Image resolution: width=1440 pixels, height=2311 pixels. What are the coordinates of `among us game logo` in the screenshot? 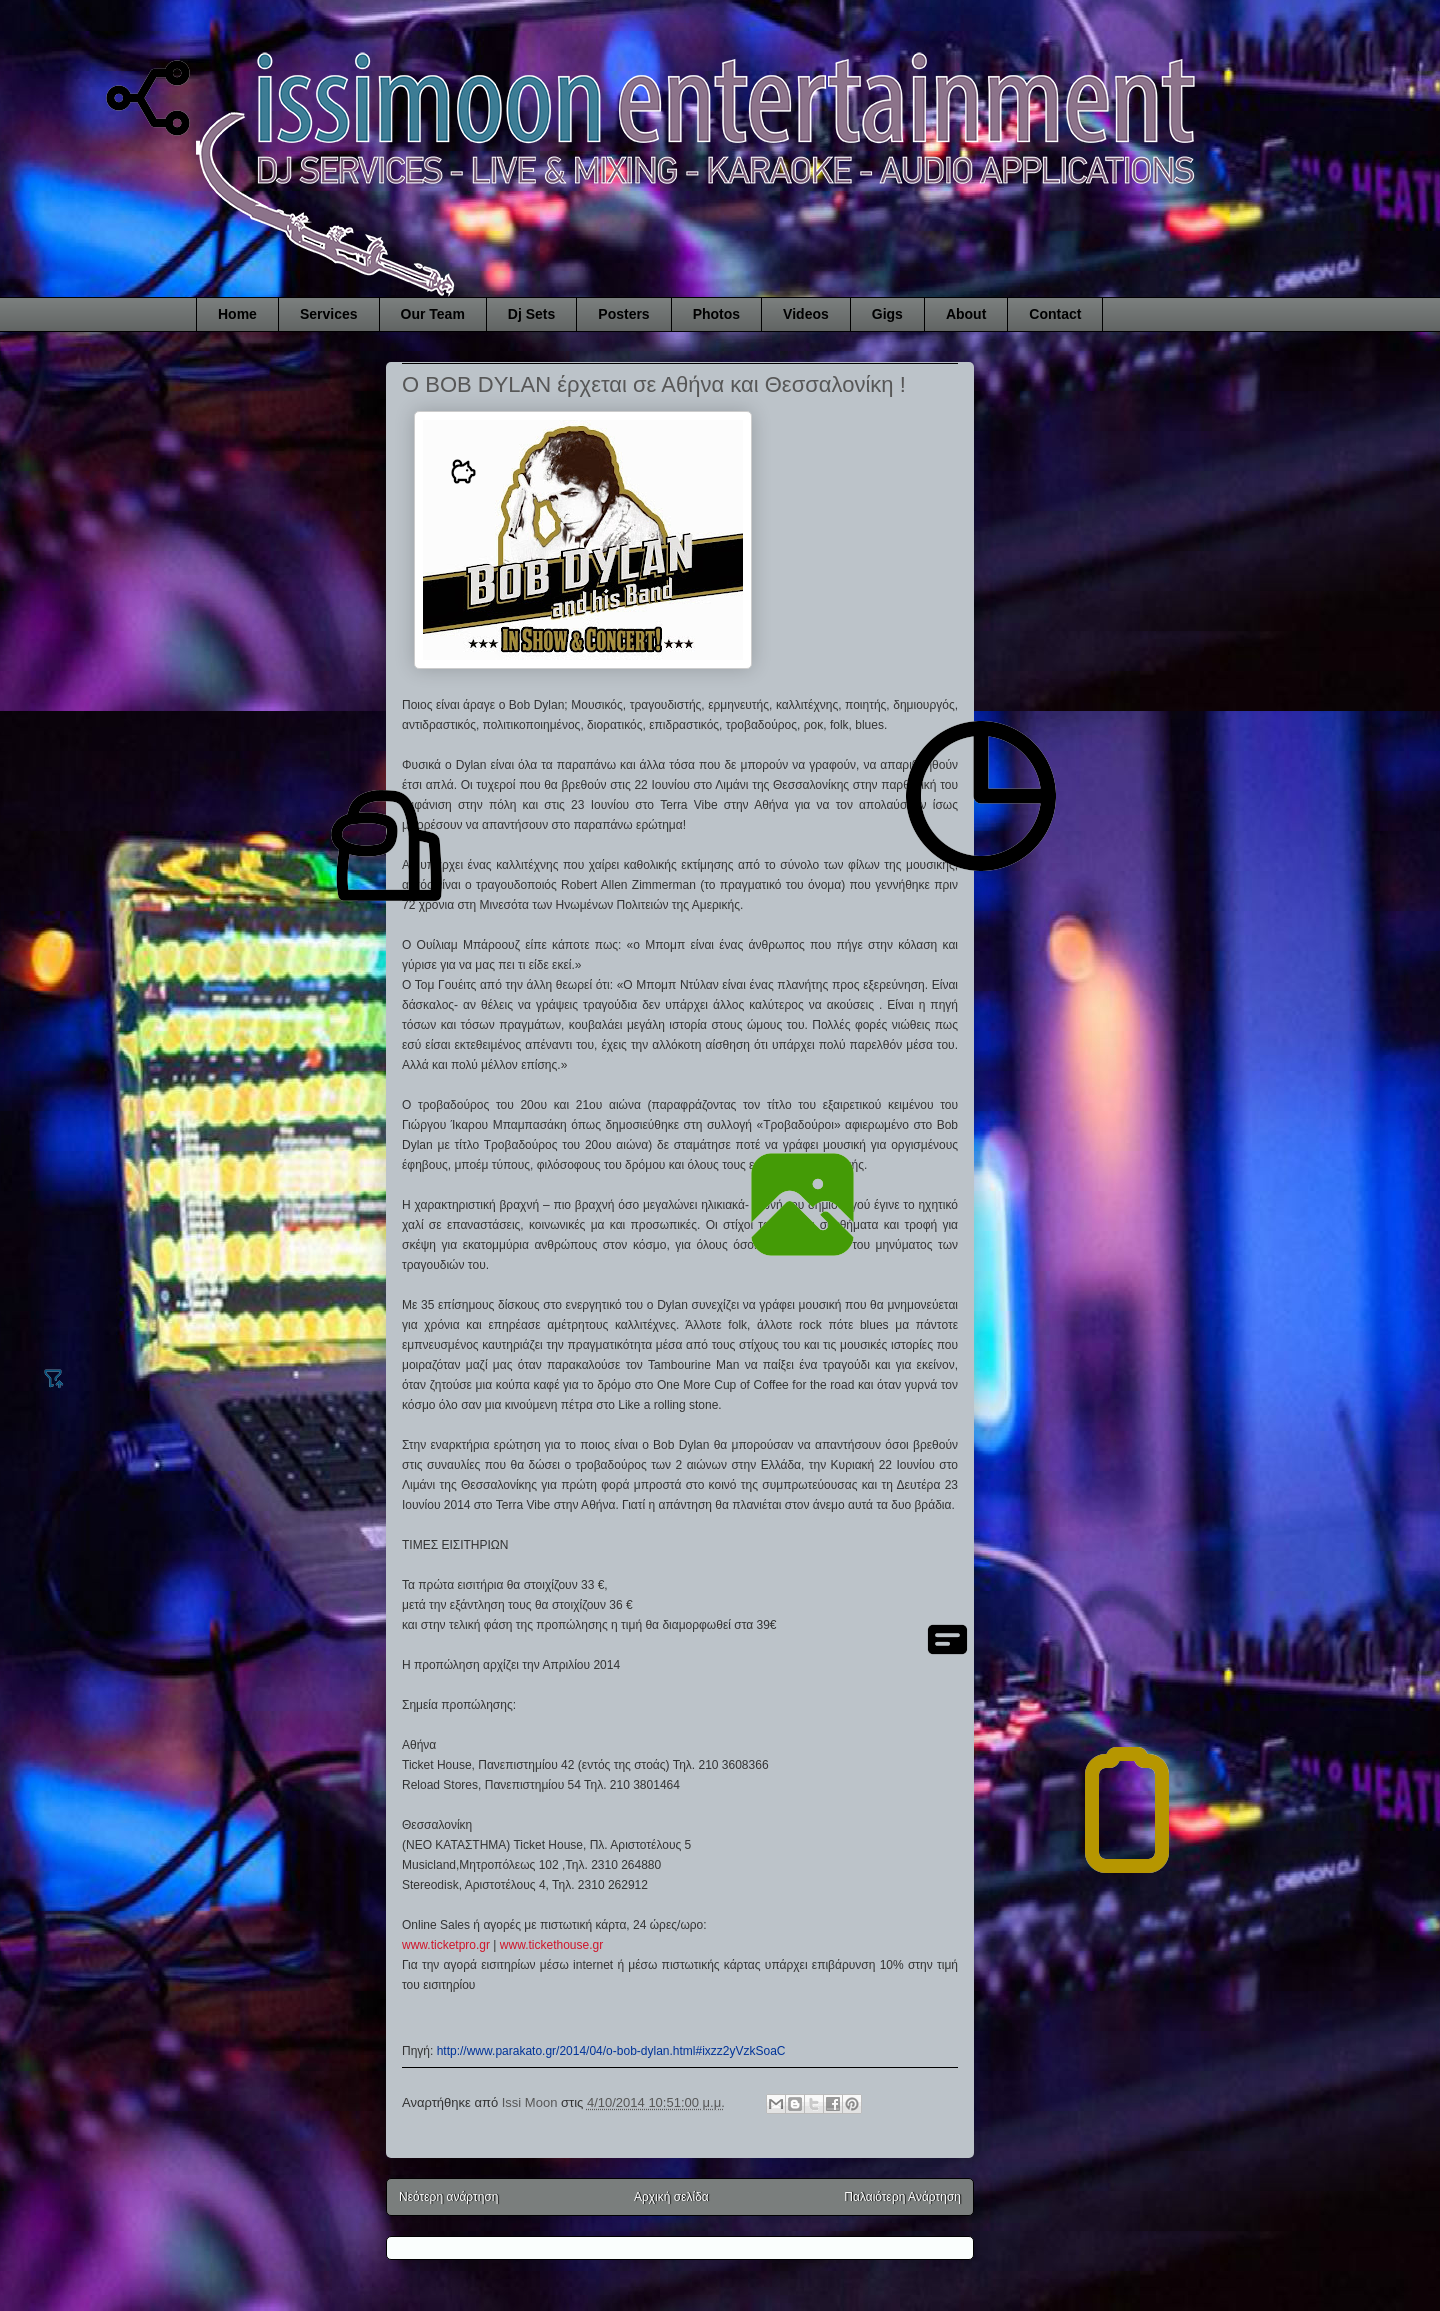 It's located at (386, 845).